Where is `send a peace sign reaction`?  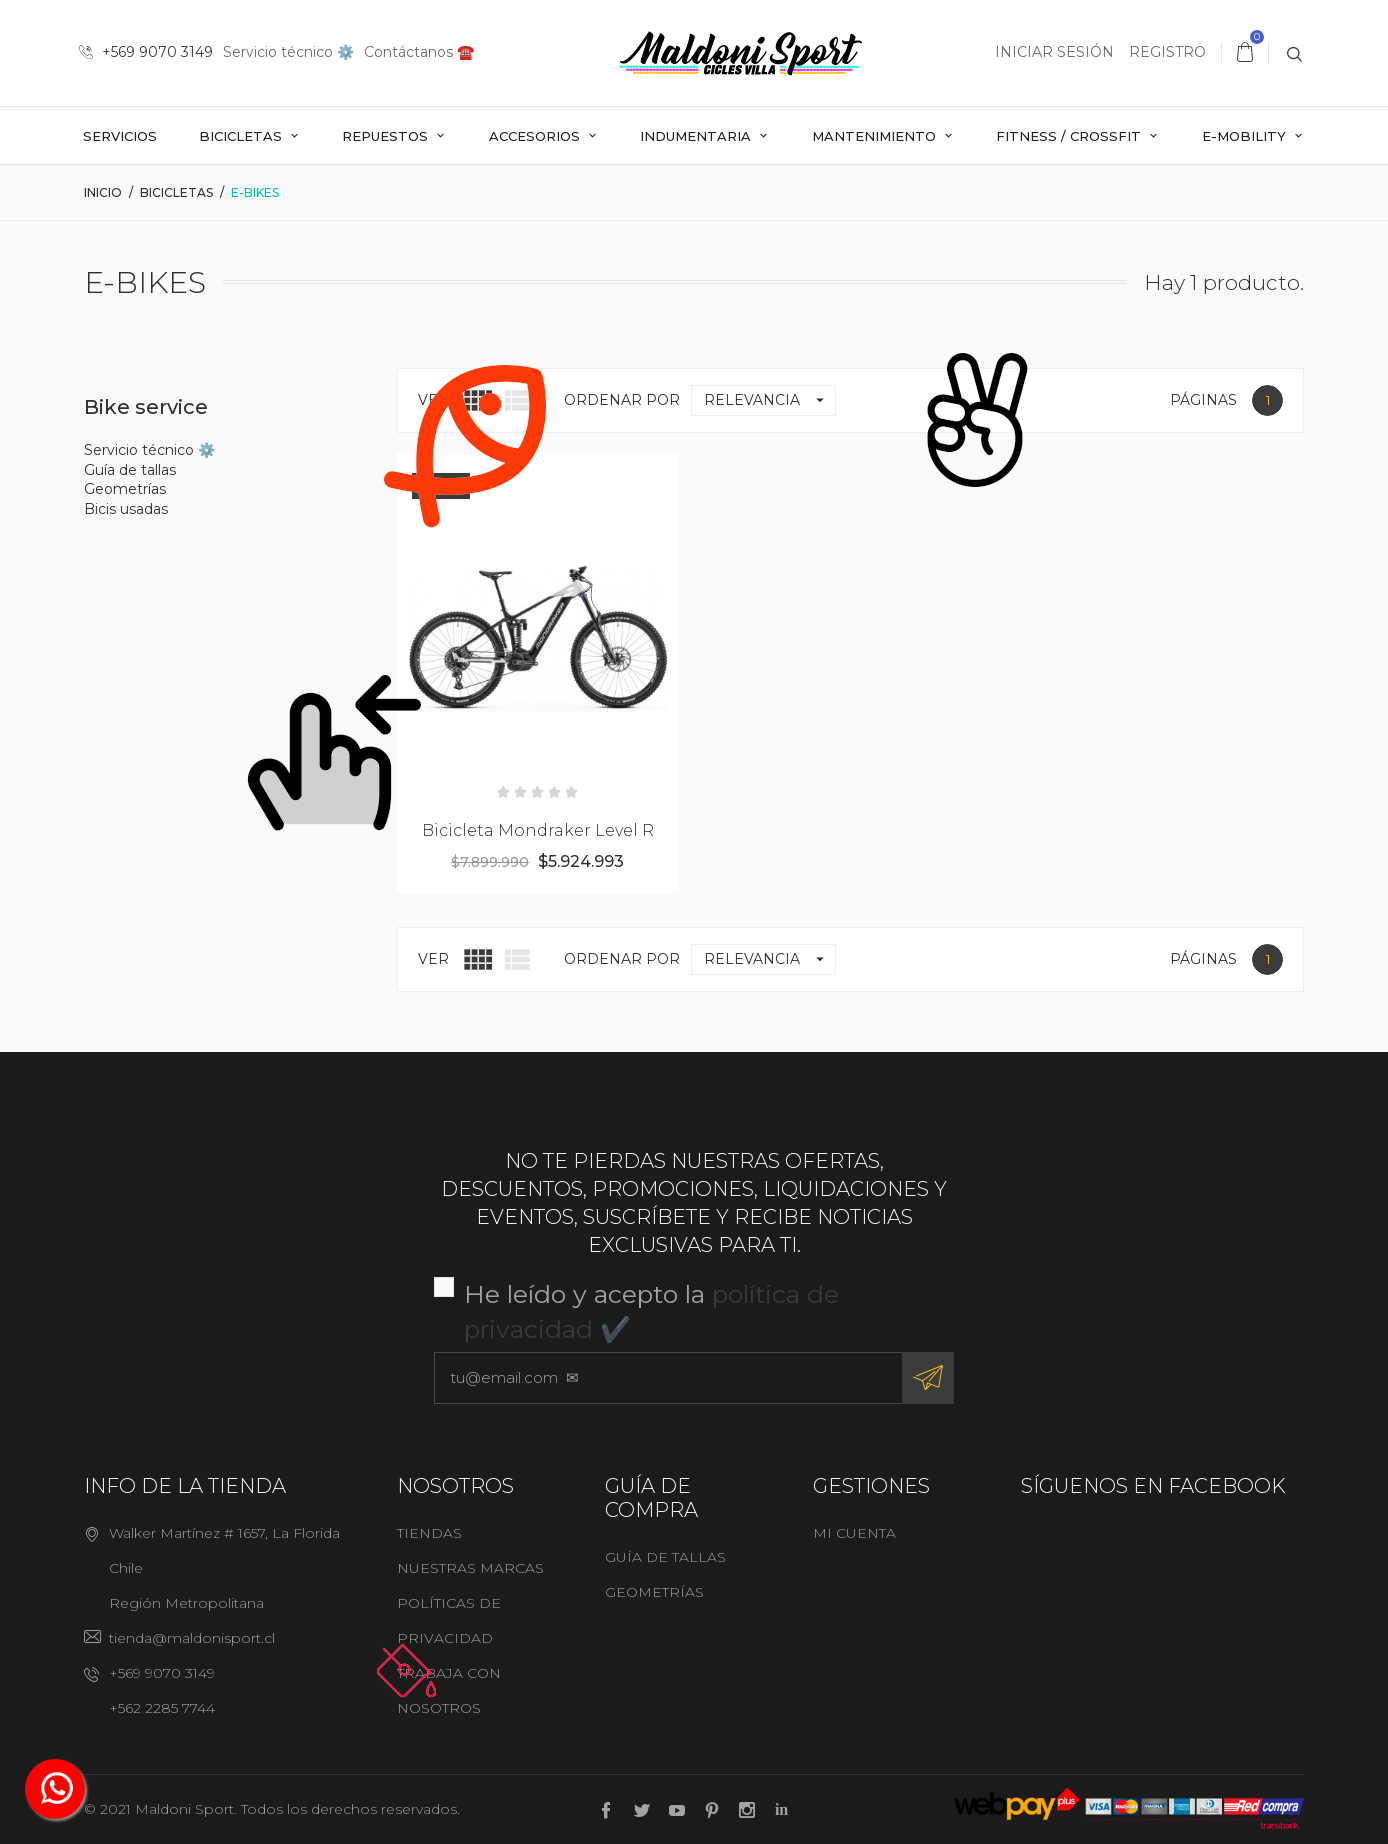 send a peace sign reaction is located at coordinates (975, 420).